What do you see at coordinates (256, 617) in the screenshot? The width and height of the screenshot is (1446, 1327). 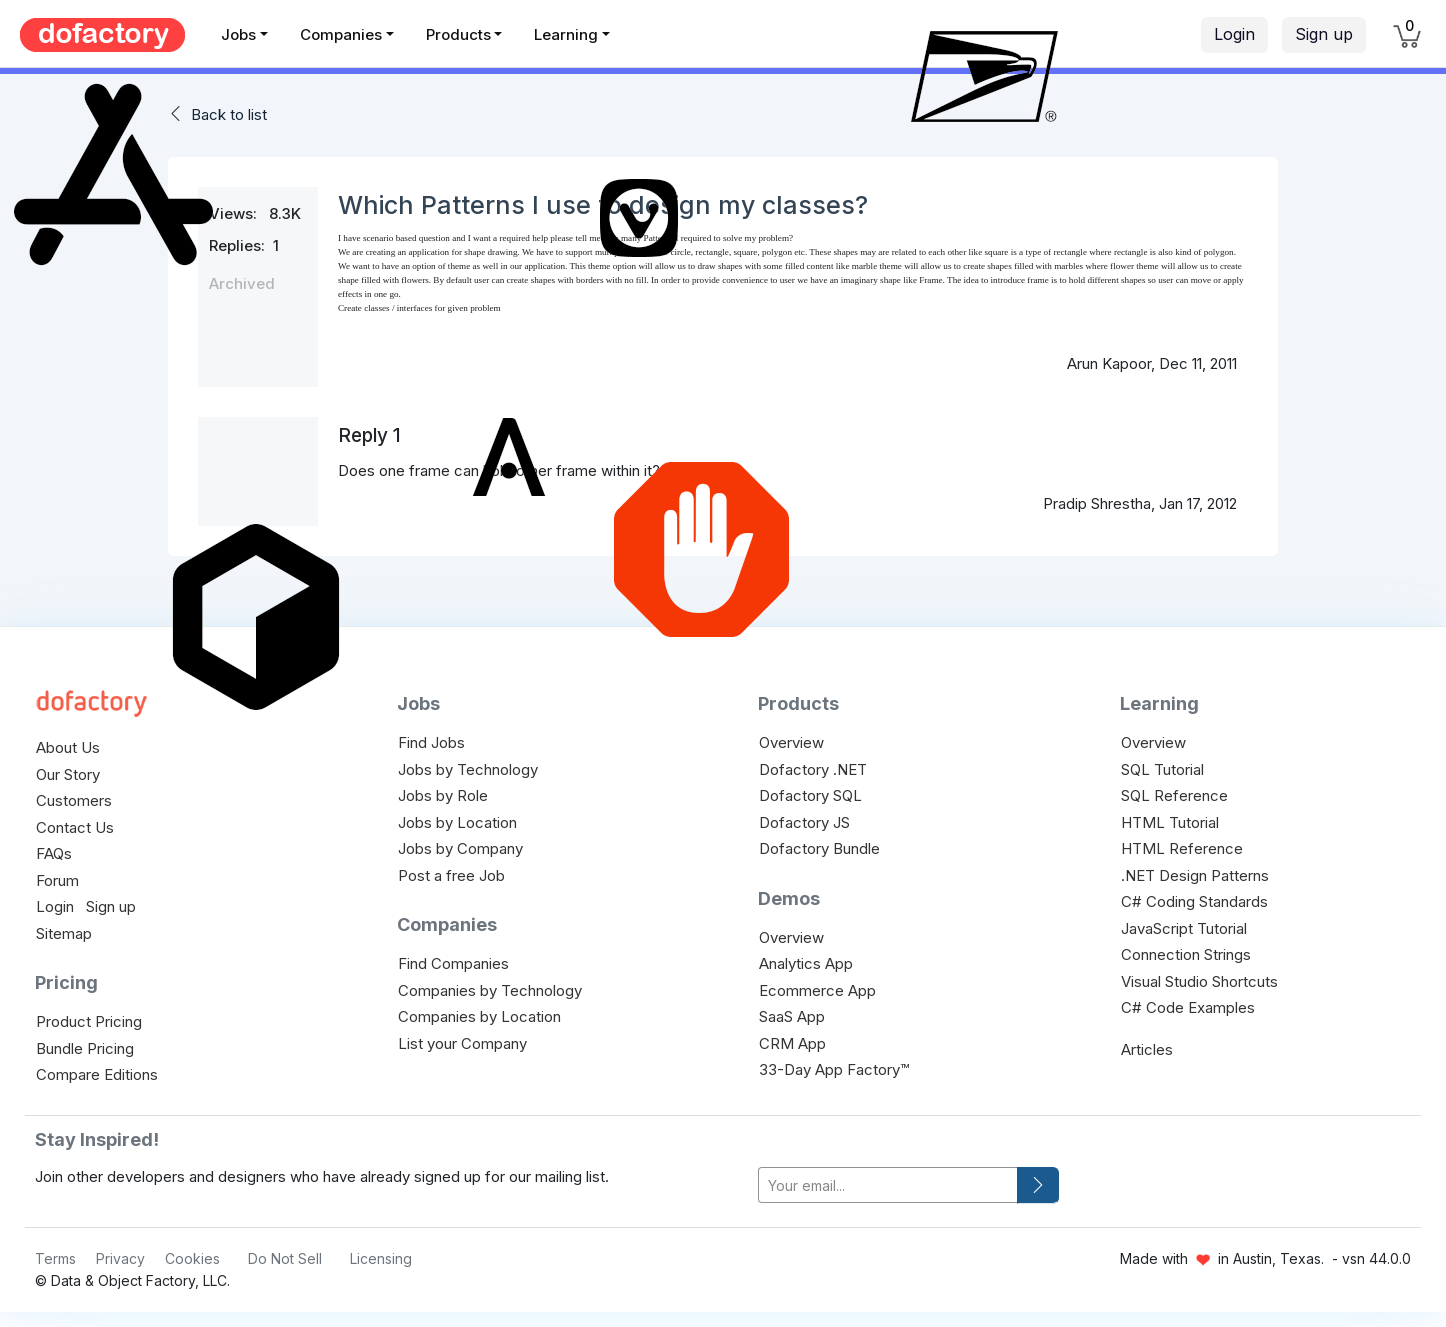 I see `reason studios logo` at bounding box center [256, 617].